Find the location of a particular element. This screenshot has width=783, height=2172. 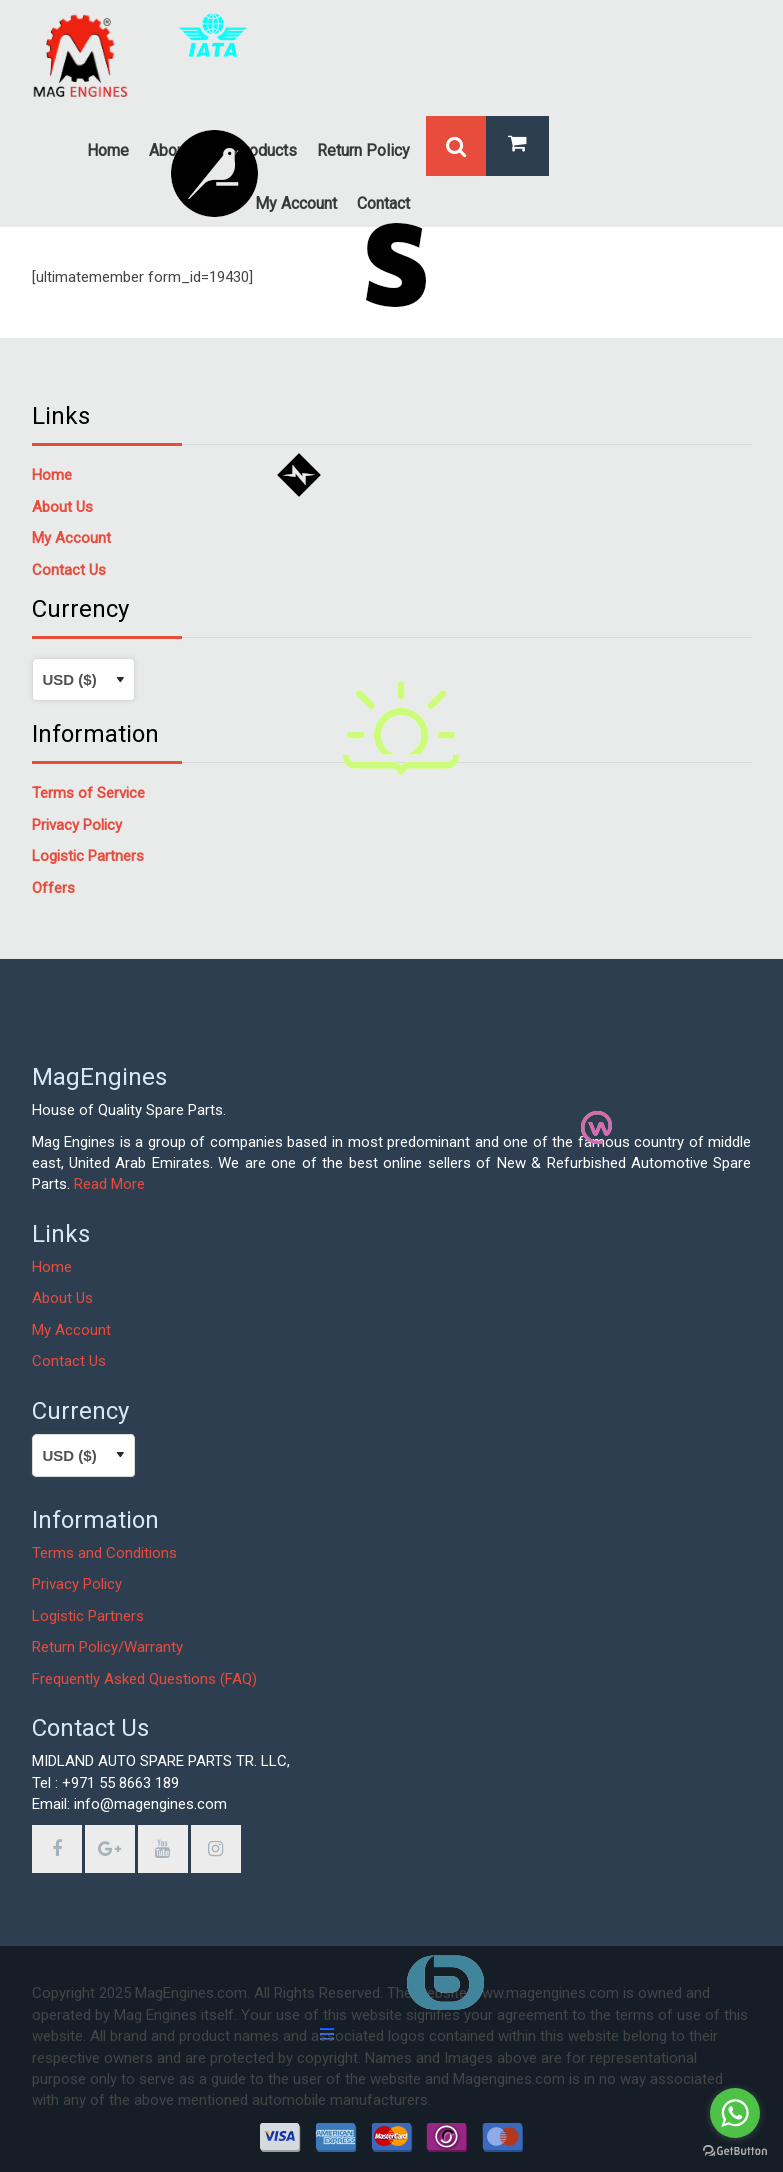

open Dataiku application is located at coordinates (214, 173).